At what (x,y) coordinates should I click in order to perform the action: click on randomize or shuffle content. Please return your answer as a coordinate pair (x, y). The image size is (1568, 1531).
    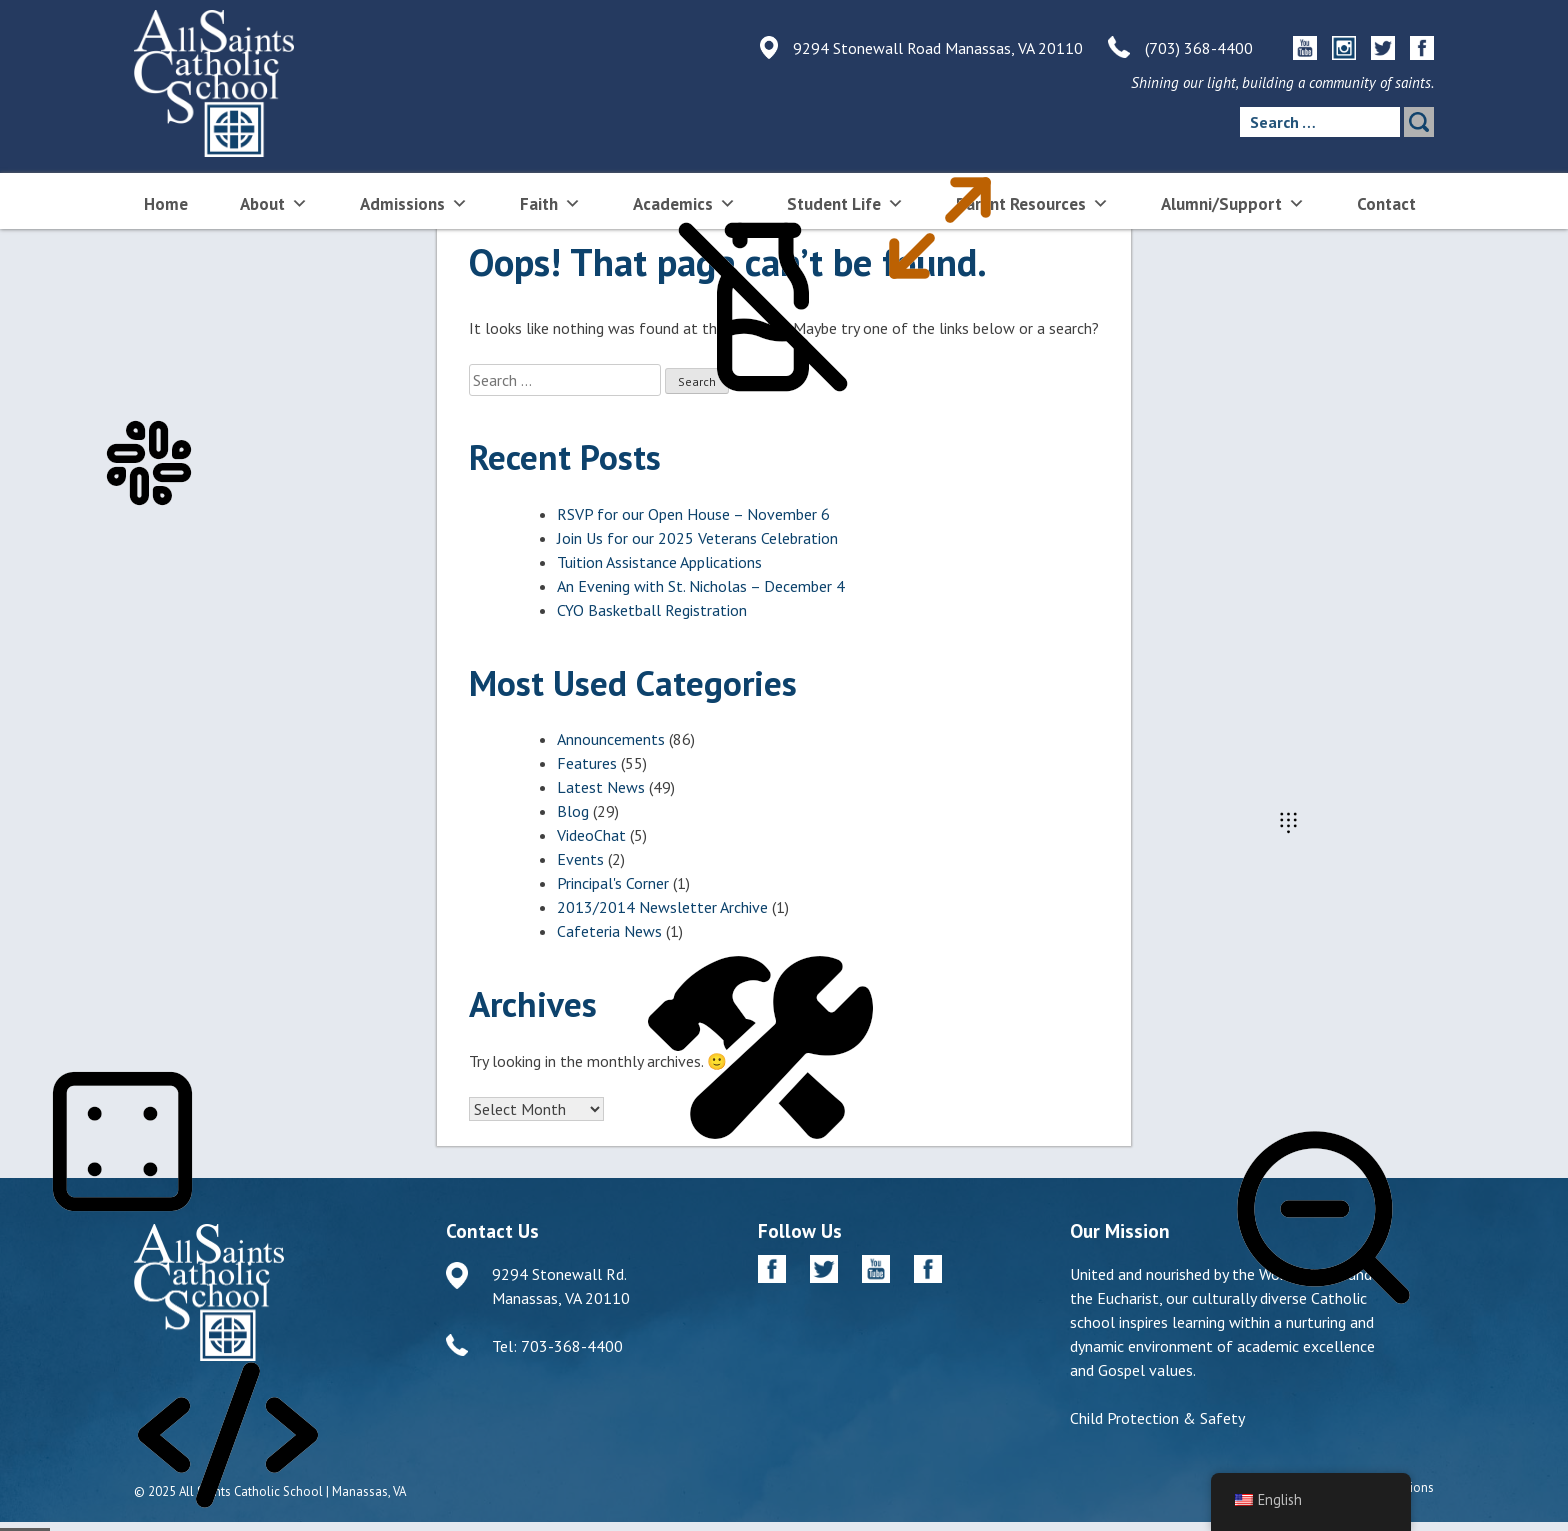
    Looking at the image, I should click on (122, 1141).